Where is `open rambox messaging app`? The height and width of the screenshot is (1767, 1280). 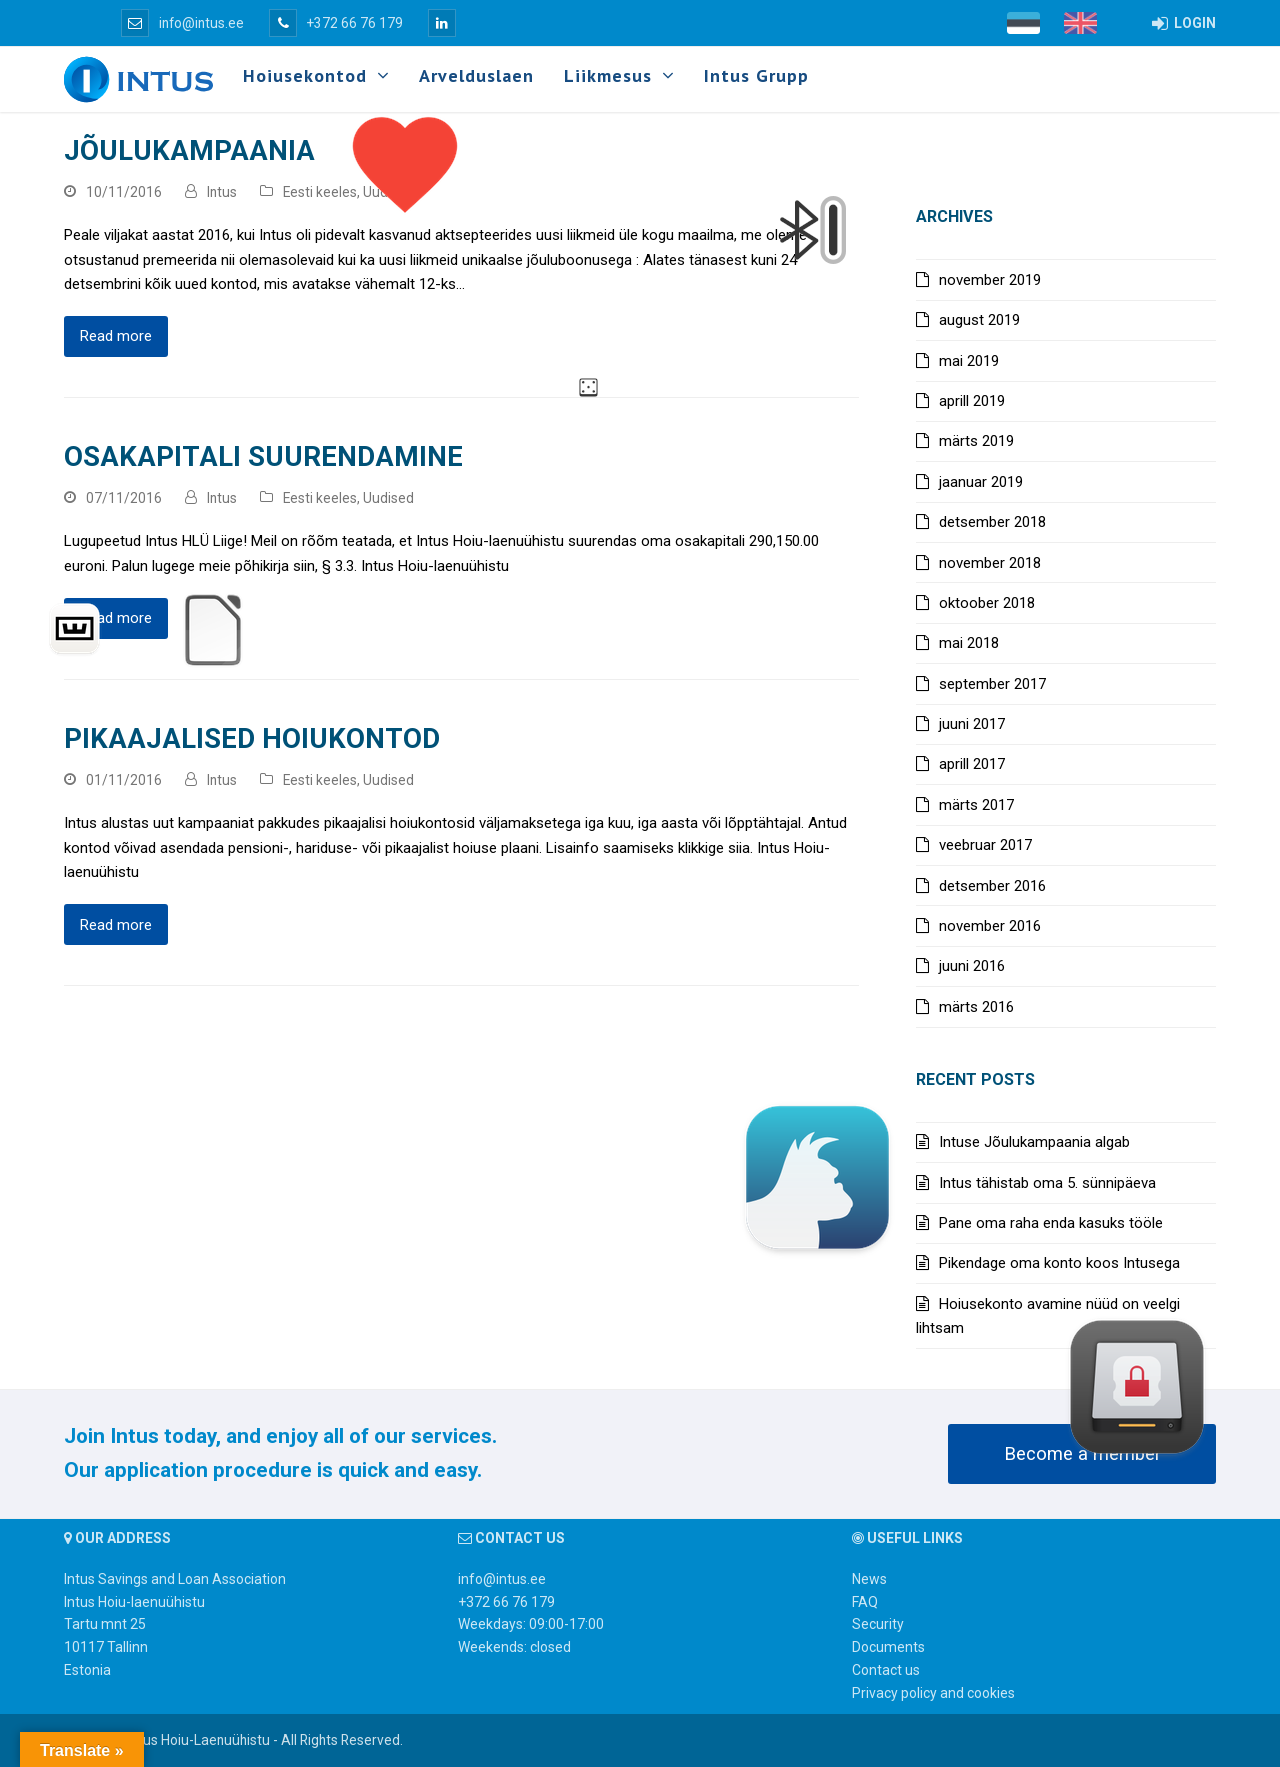
open rambox messaging app is located at coordinates (817, 1177).